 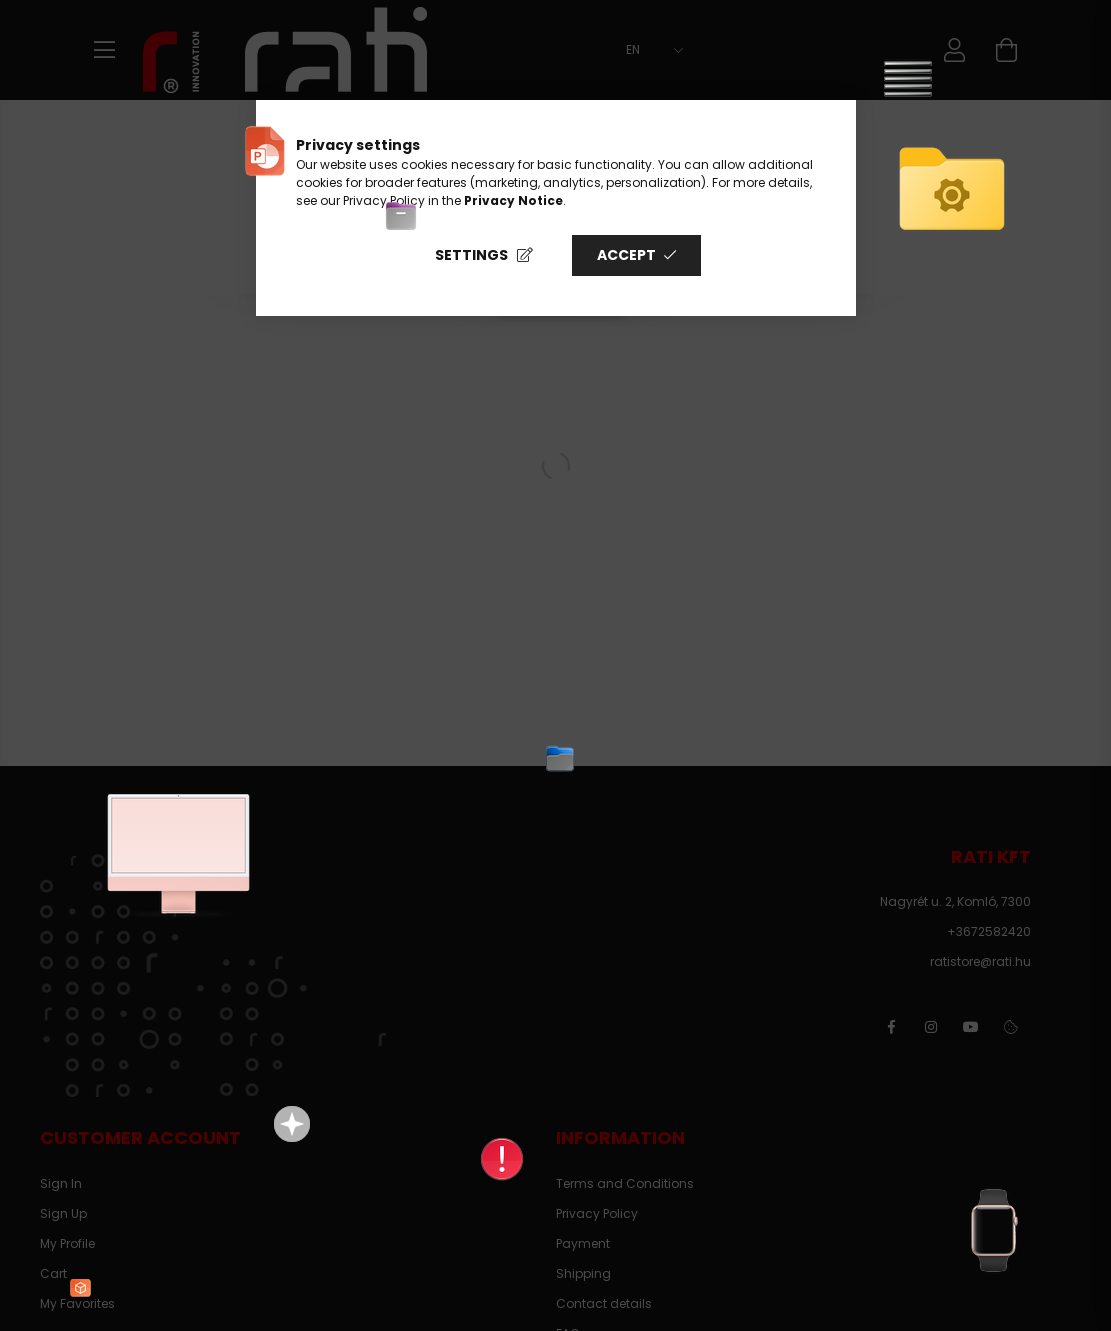 What do you see at coordinates (993, 1230) in the screenshot?
I see `apple watch device in connected devices list` at bounding box center [993, 1230].